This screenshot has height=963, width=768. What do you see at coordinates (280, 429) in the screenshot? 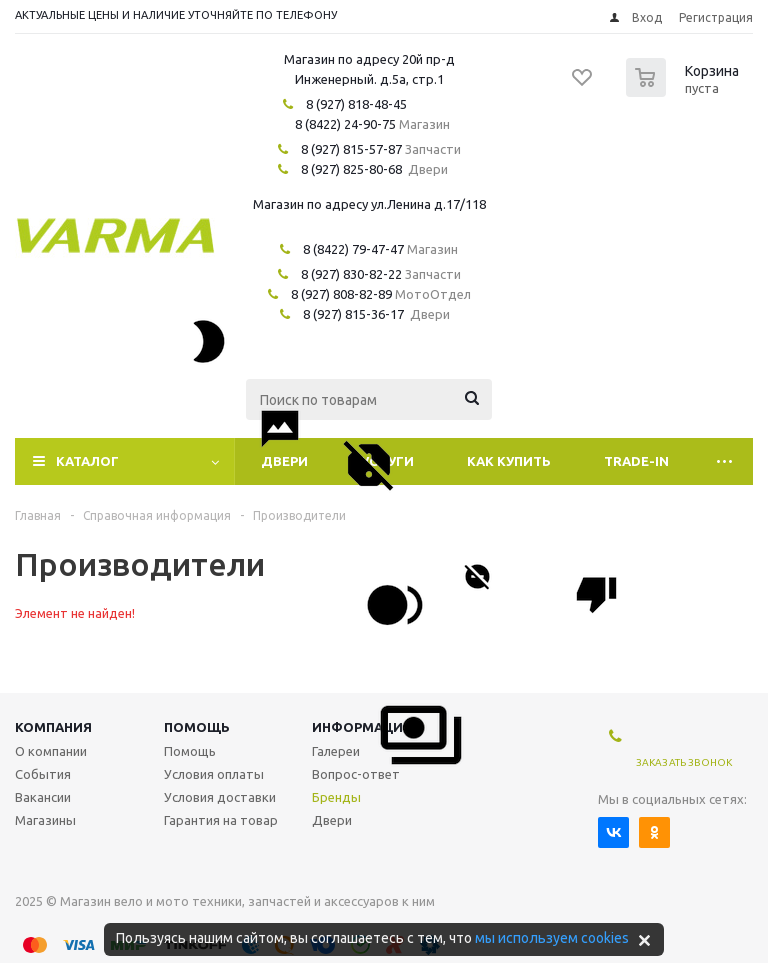
I see `indicates a multimedia message (MMS)` at bounding box center [280, 429].